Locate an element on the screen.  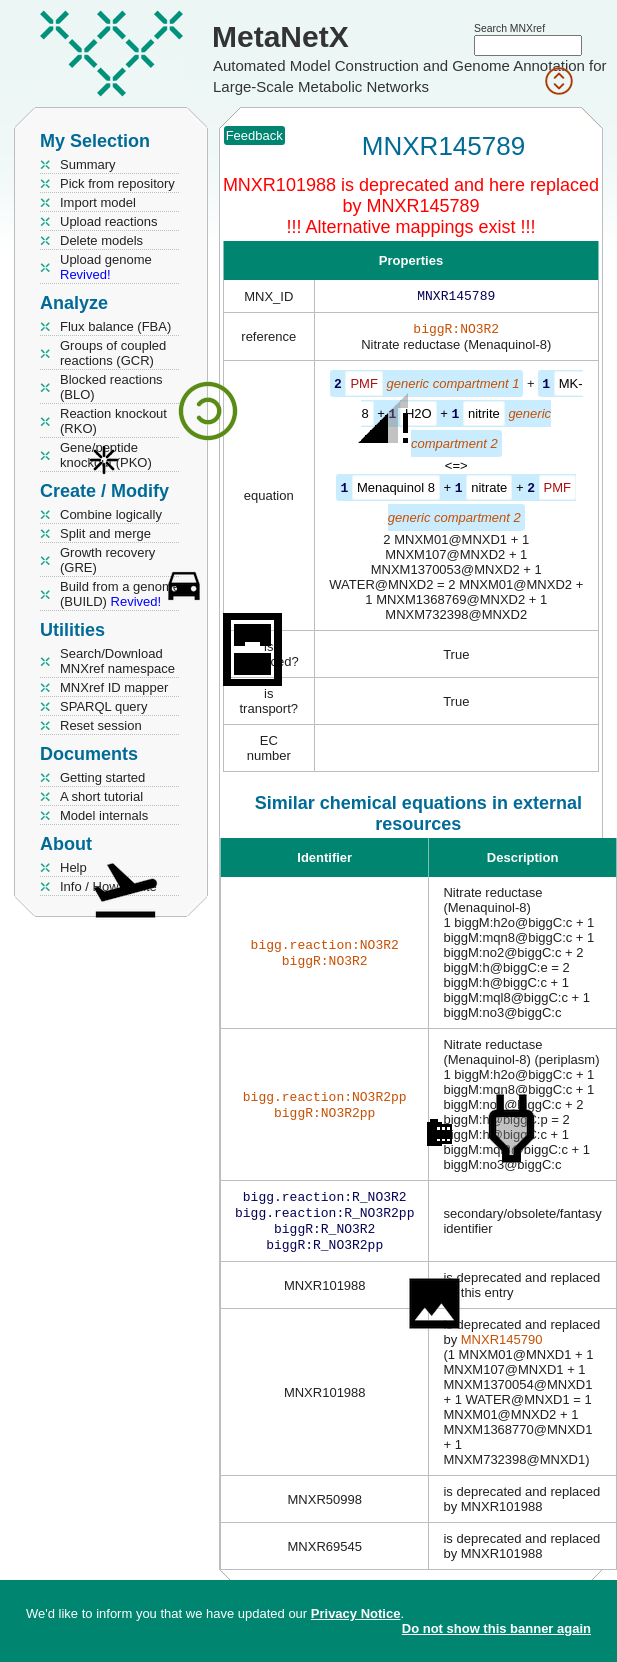
view photos or images is located at coordinates (434, 1303).